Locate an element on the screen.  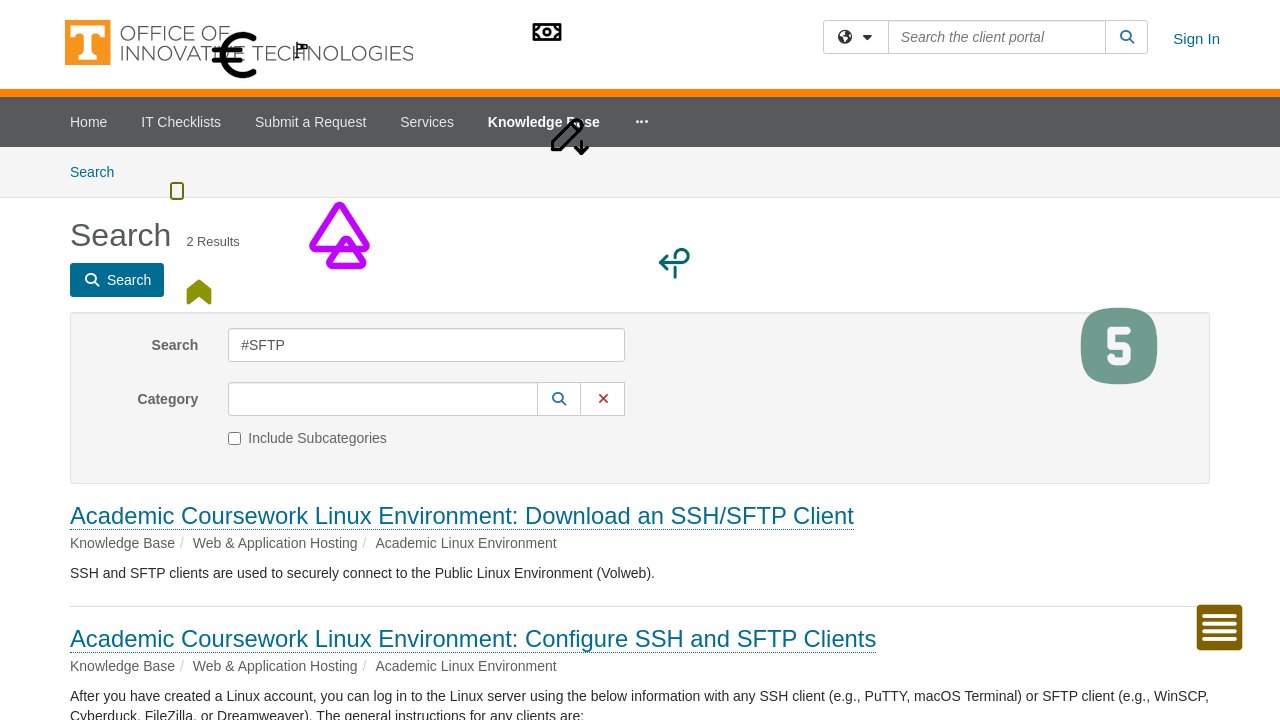
switch to portrait orientation is located at coordinates (177, 191).